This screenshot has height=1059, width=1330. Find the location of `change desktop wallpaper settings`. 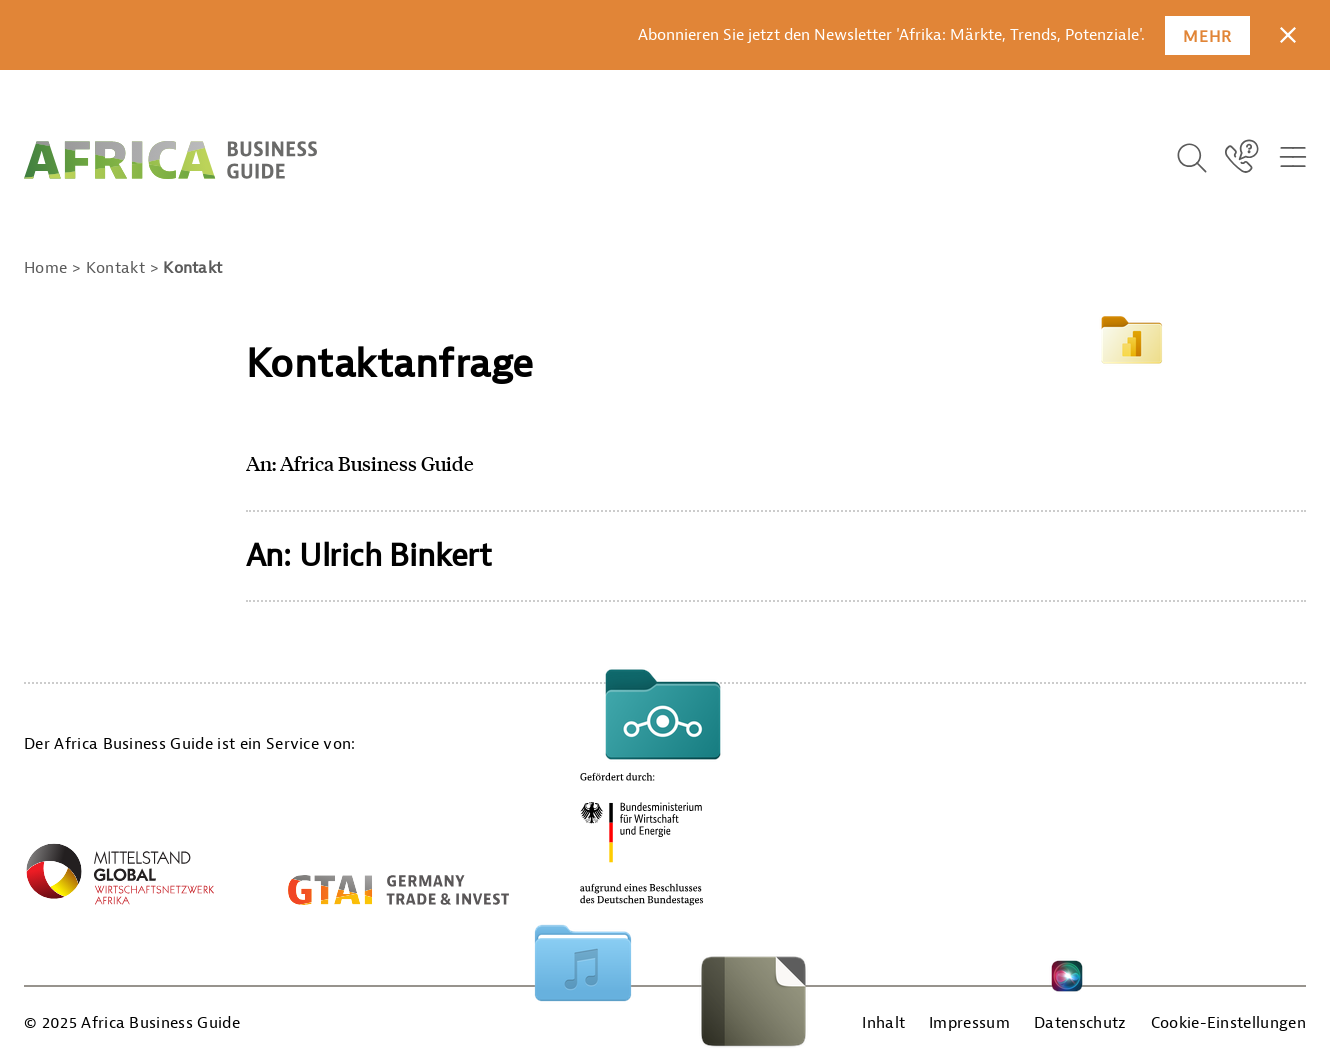

change desktop wallpaper settings is located at coordinates (753, 997).